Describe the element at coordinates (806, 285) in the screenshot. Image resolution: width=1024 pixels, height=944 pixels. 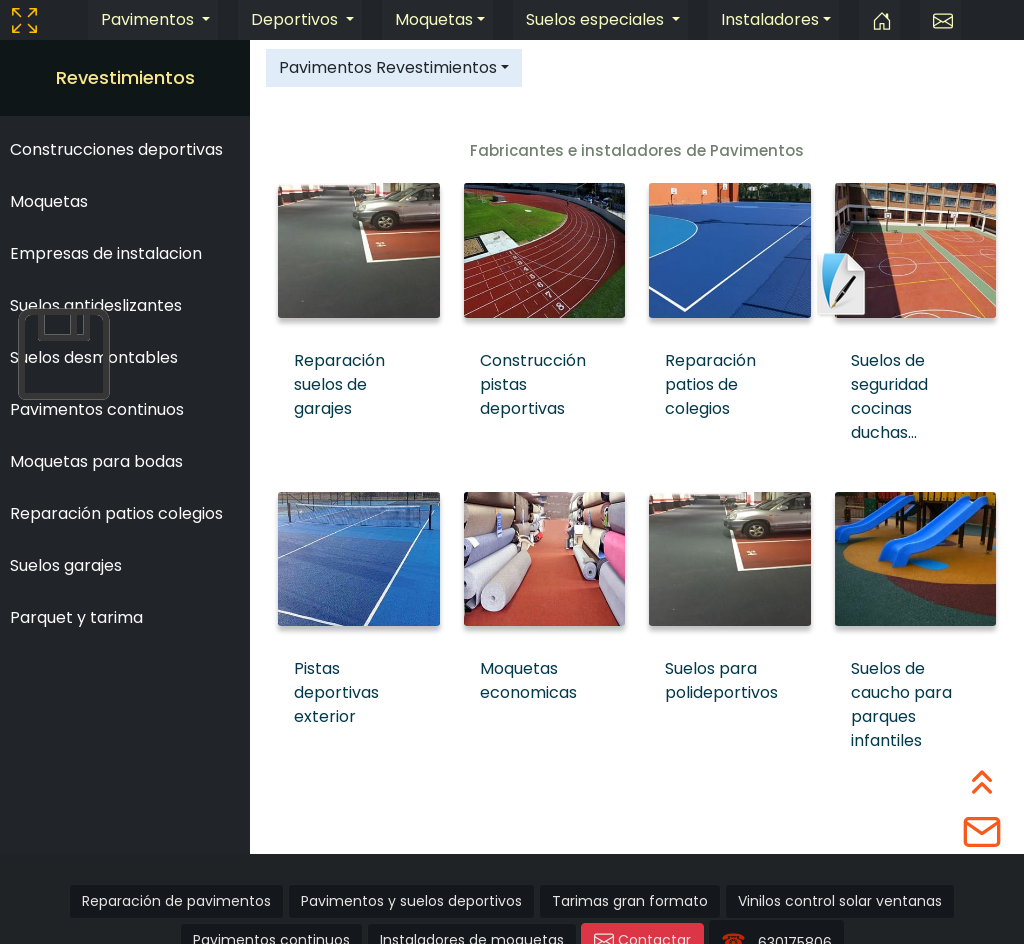
I see `a scribus document file` at that location.